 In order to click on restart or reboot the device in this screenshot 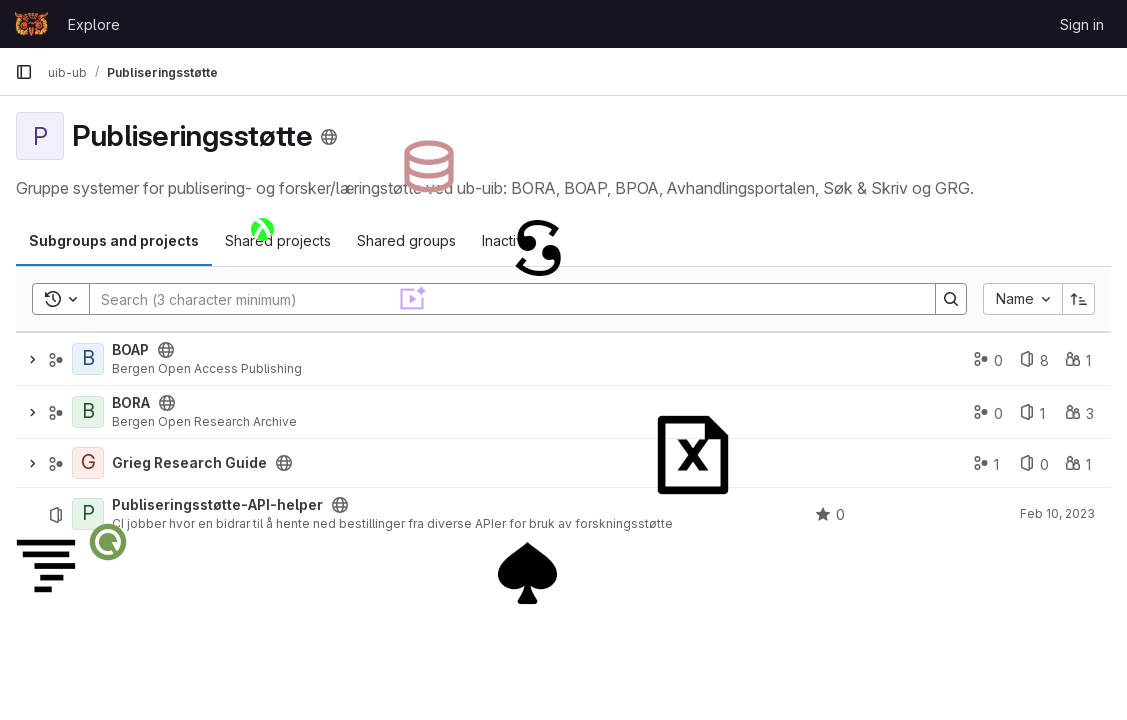, I will do `click(108, 542)`.